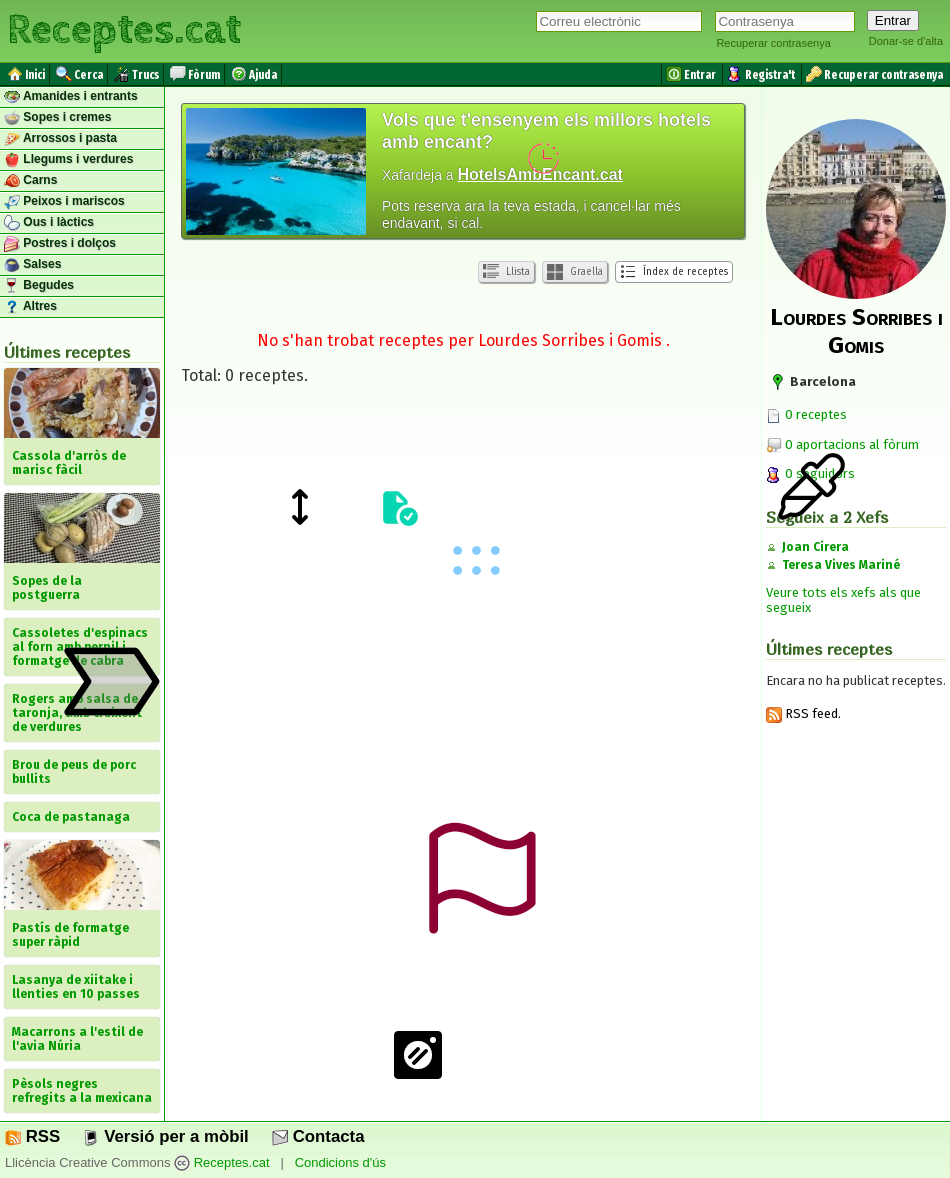  Describe the element at coordinates (399, 507) in the screenshot. I see `file successfully uploaded or verified` at that location.